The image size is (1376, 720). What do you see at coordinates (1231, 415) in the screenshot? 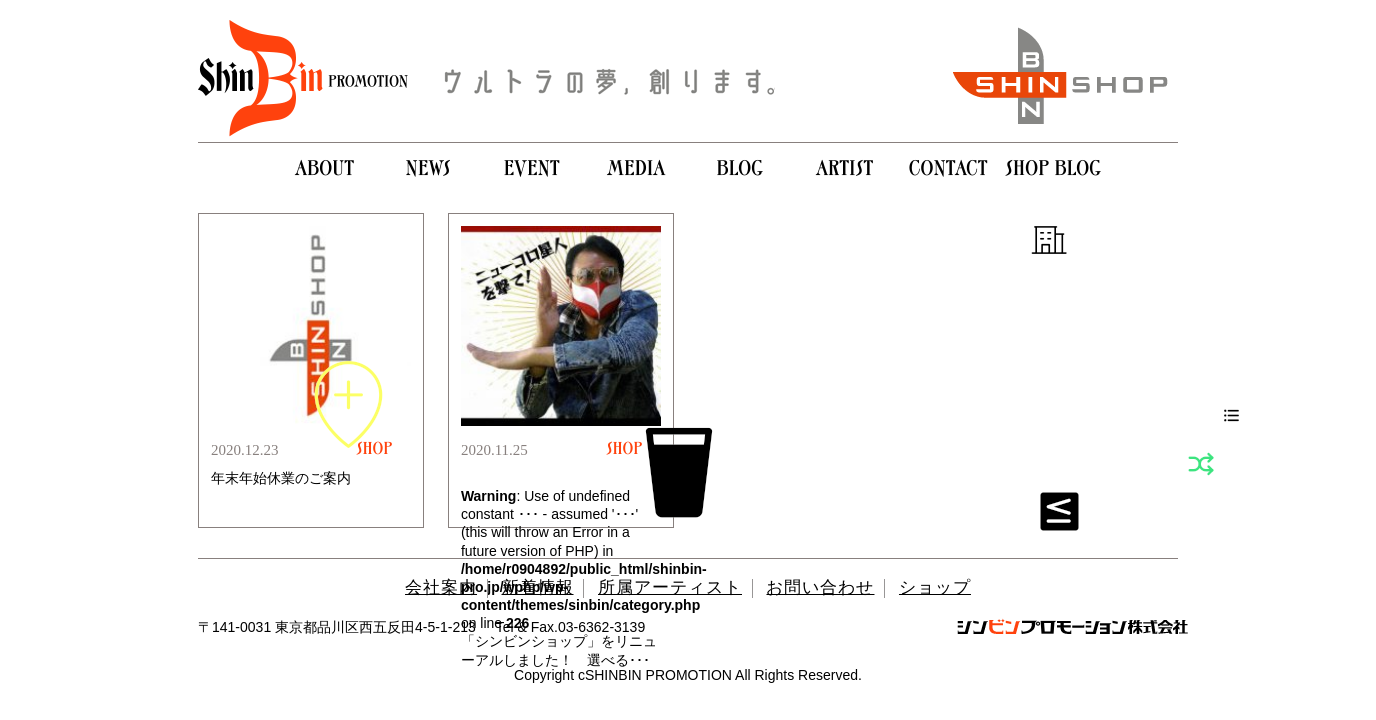
I see `view items in a bulleted list format` at bounding box center [1231, 415].